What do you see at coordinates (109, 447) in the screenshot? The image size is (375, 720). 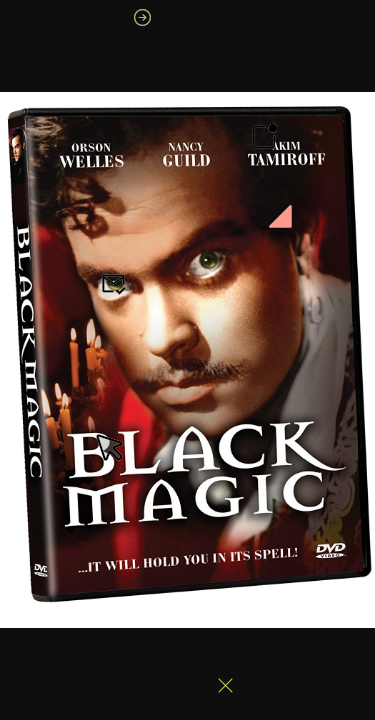 I see `mouse cursor pointer` at bounding box center [109, 447].